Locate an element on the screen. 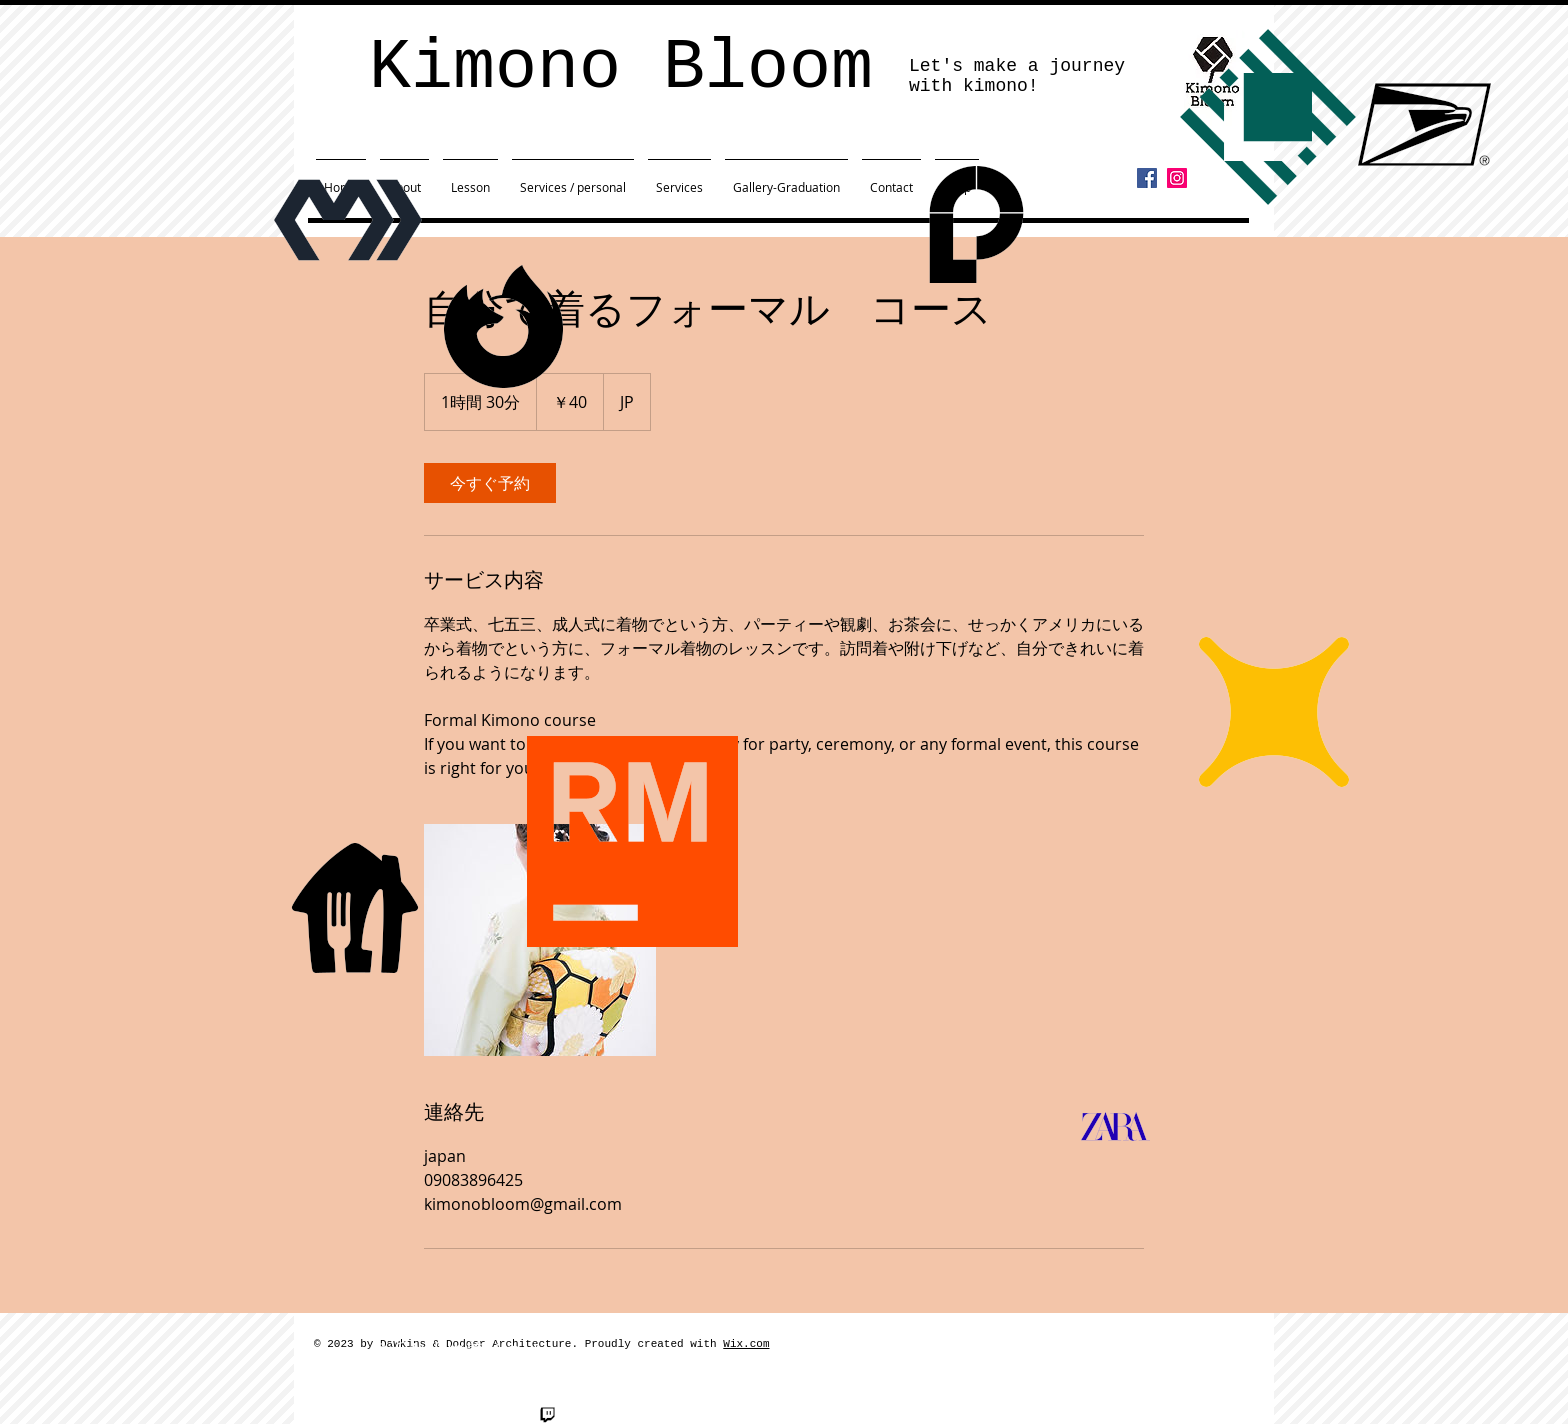  open Firefox browser is located at coordinates (503, 326).